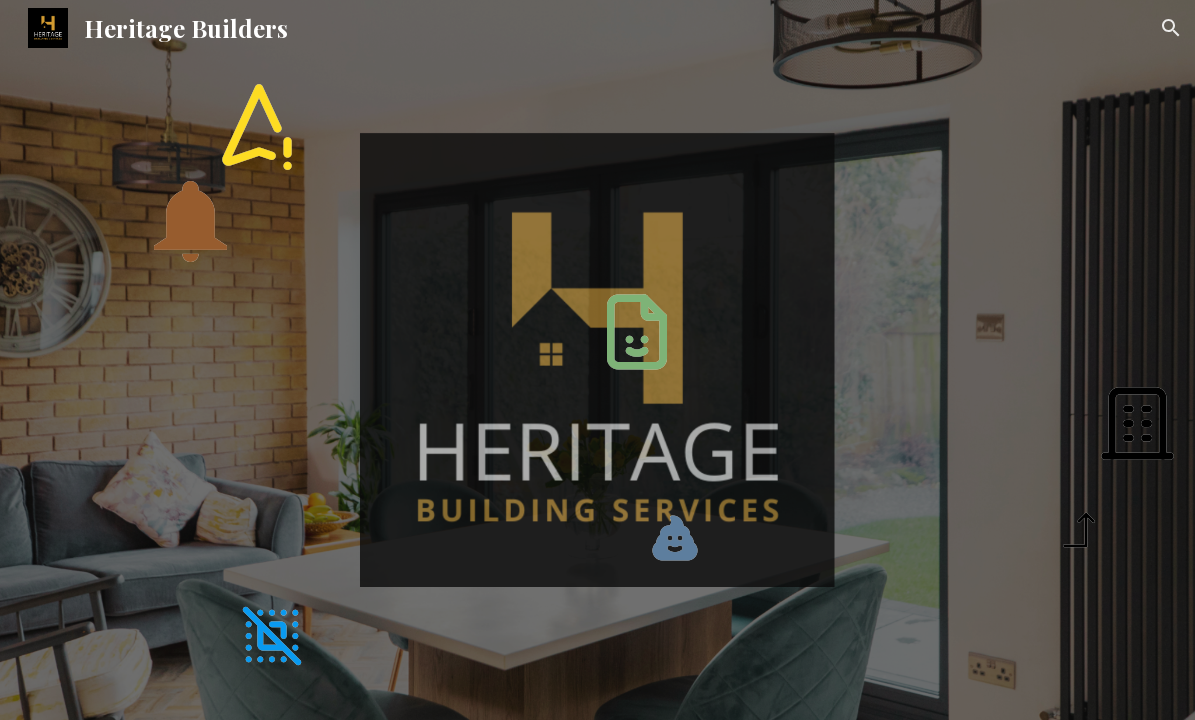 Image resolution: width=1195 pixels, height=720 pixels. Describe the element at coordinates (1079, 530) in the screenshot. I see `turn right then continue upward` at that location.